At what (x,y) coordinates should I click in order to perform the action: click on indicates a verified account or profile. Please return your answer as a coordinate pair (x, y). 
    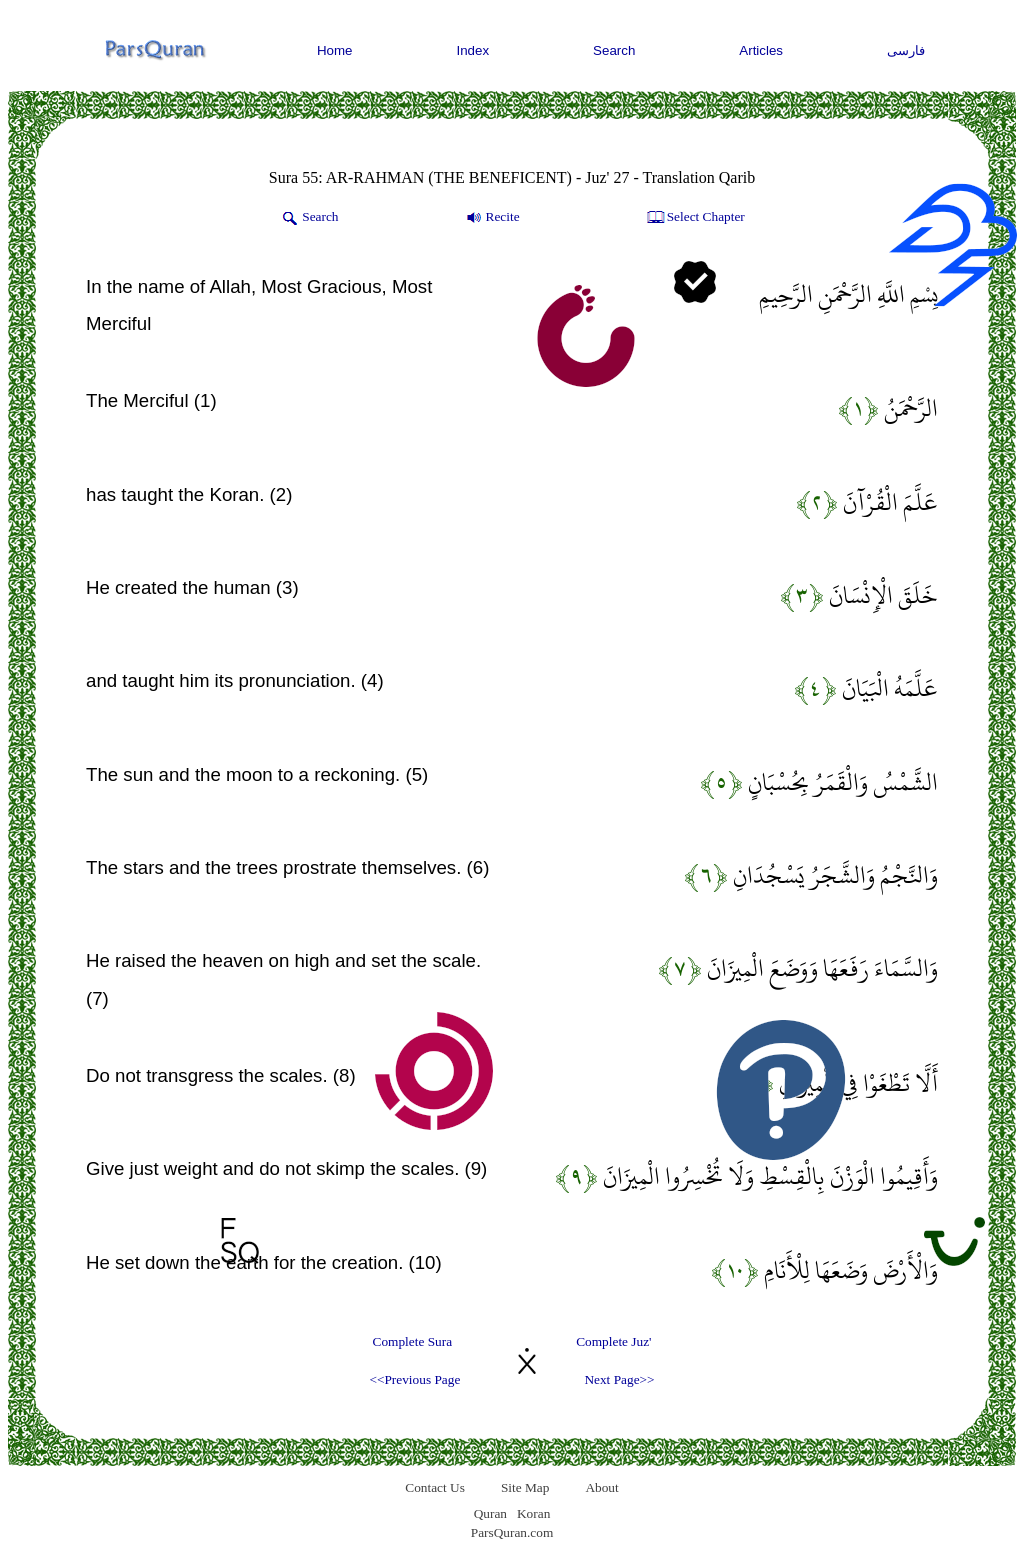
    Looking at the image, I should click on (695, 282).